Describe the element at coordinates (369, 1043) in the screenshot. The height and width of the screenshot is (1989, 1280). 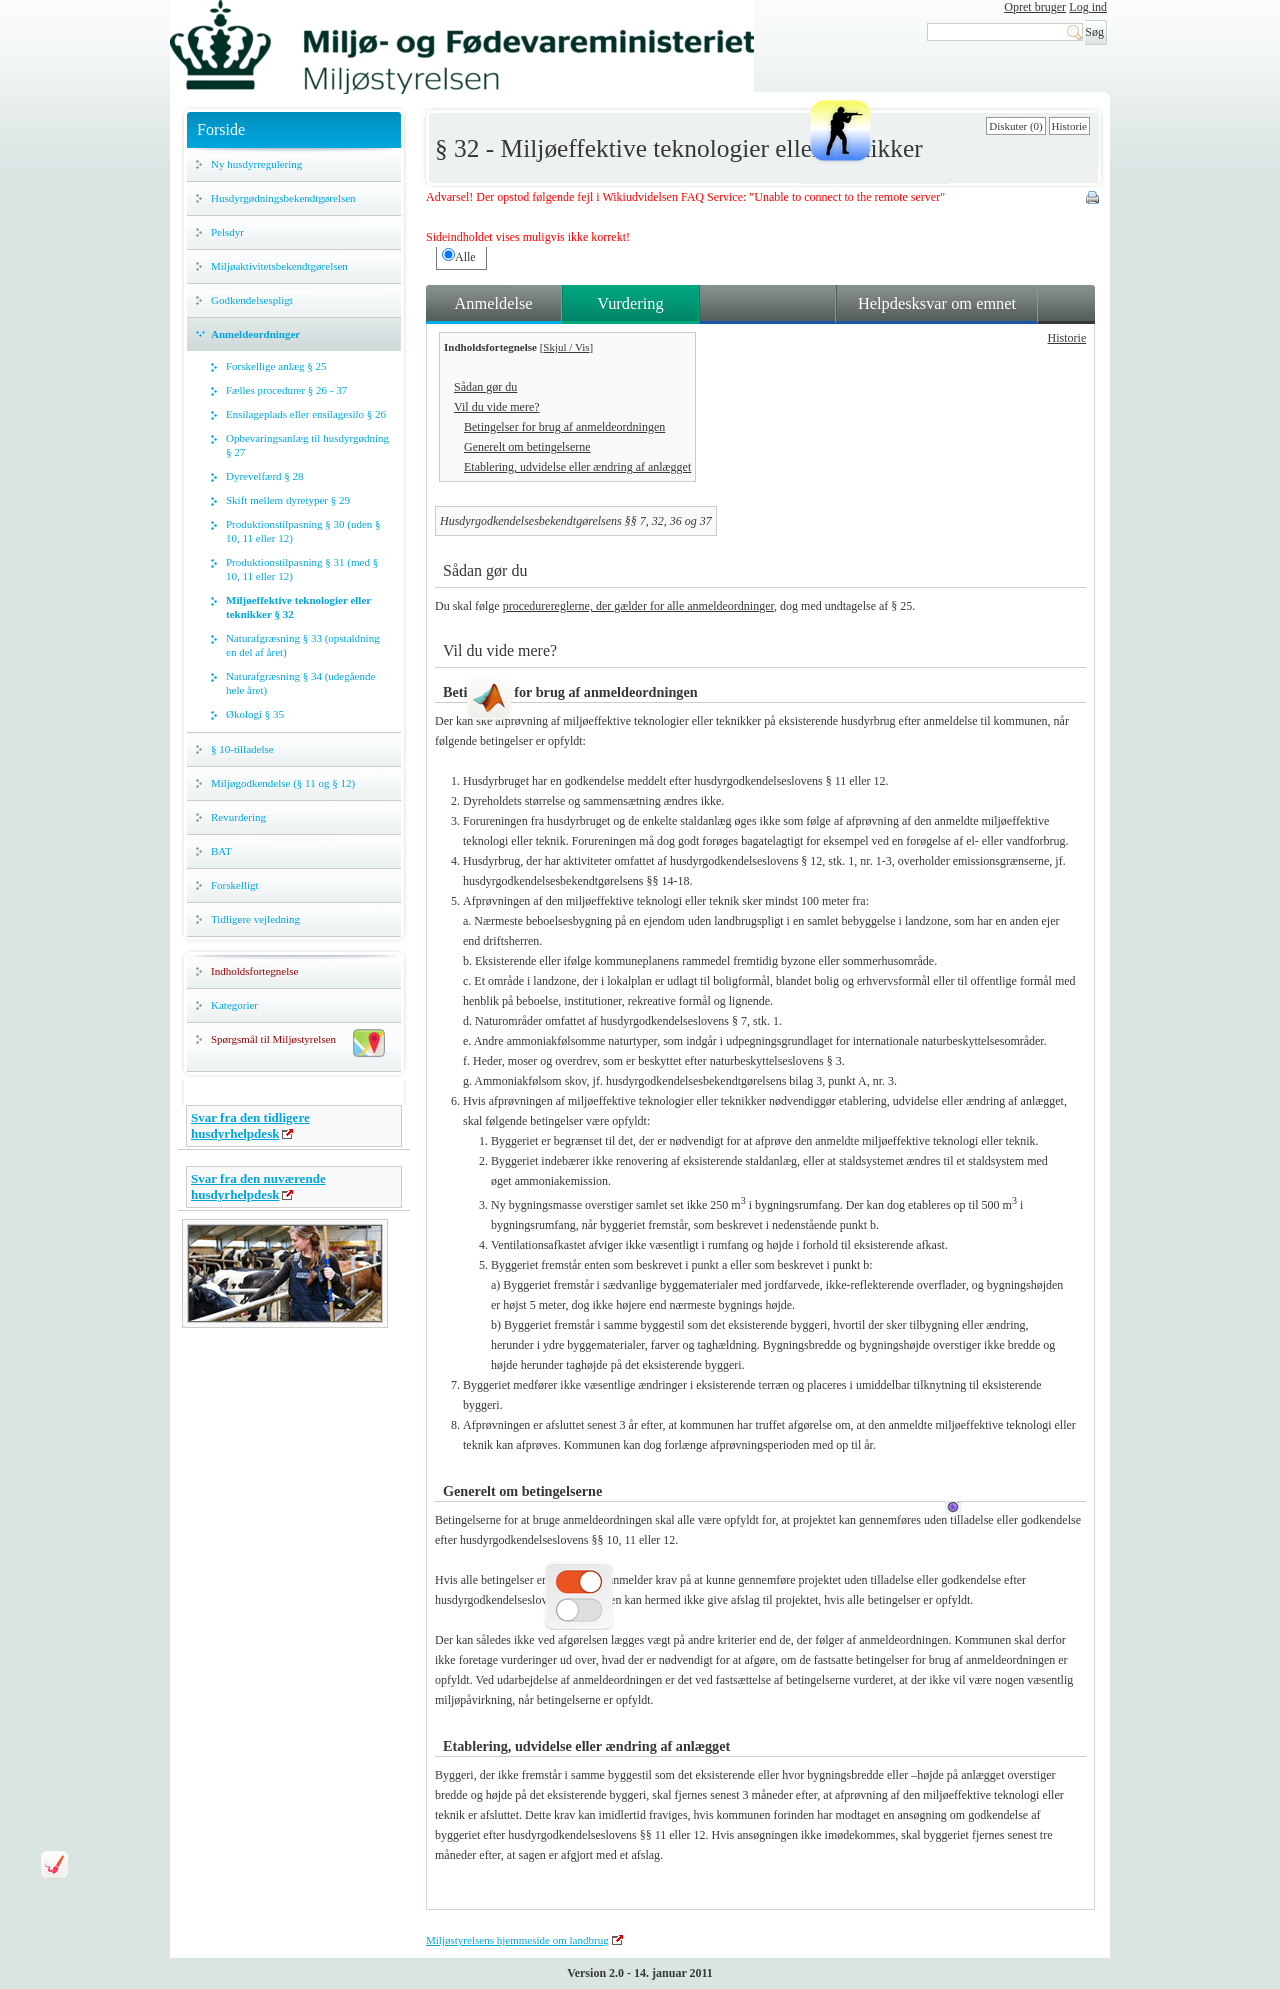
I see `open gnome maps application` at that location.